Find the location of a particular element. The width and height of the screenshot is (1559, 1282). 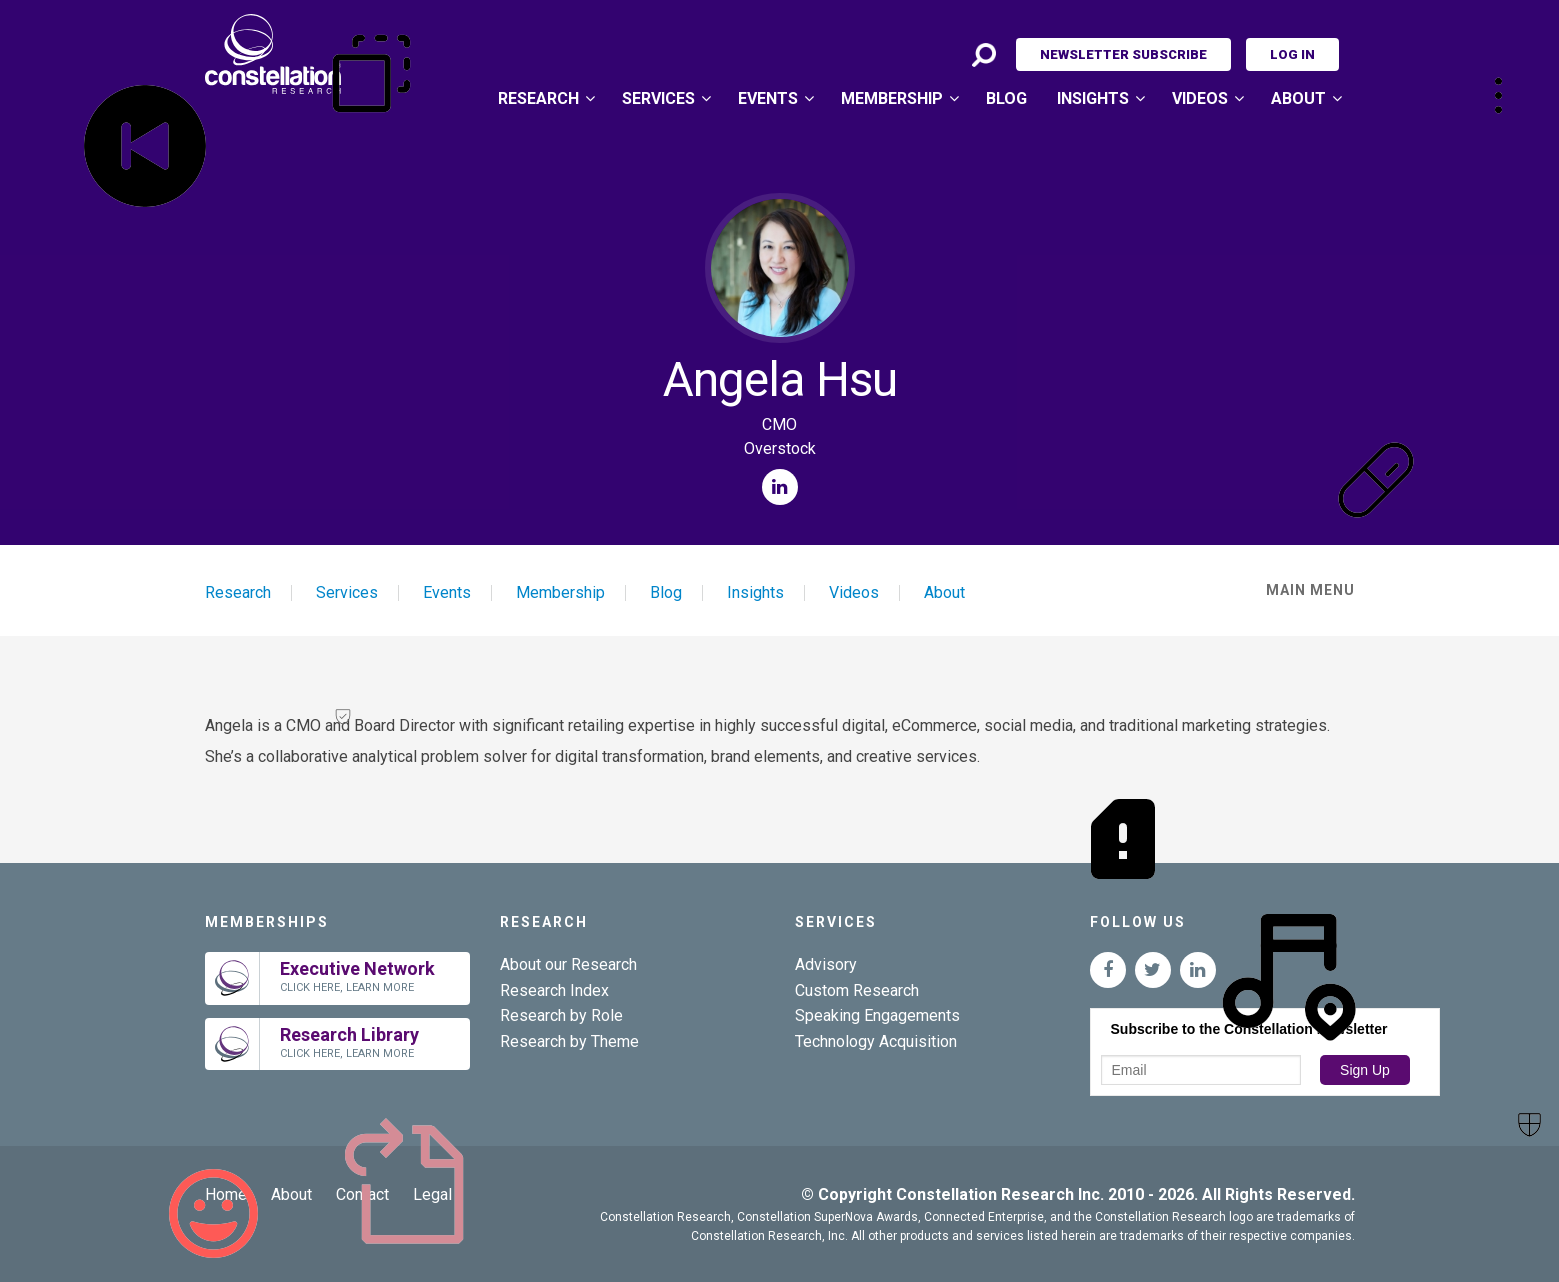

access medication or health information is located at coordinates (1376, 480).